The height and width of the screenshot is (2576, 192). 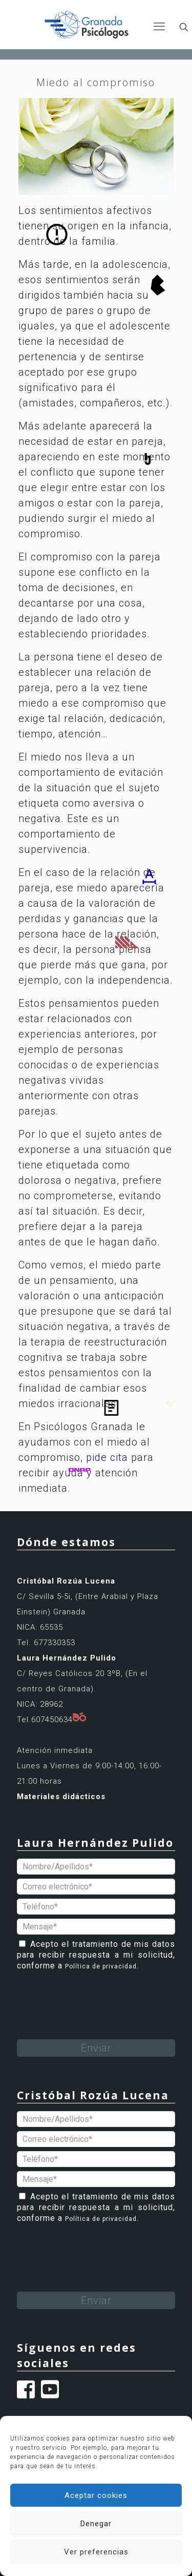 I want to click on view document list, so click(x=111, y=1408).